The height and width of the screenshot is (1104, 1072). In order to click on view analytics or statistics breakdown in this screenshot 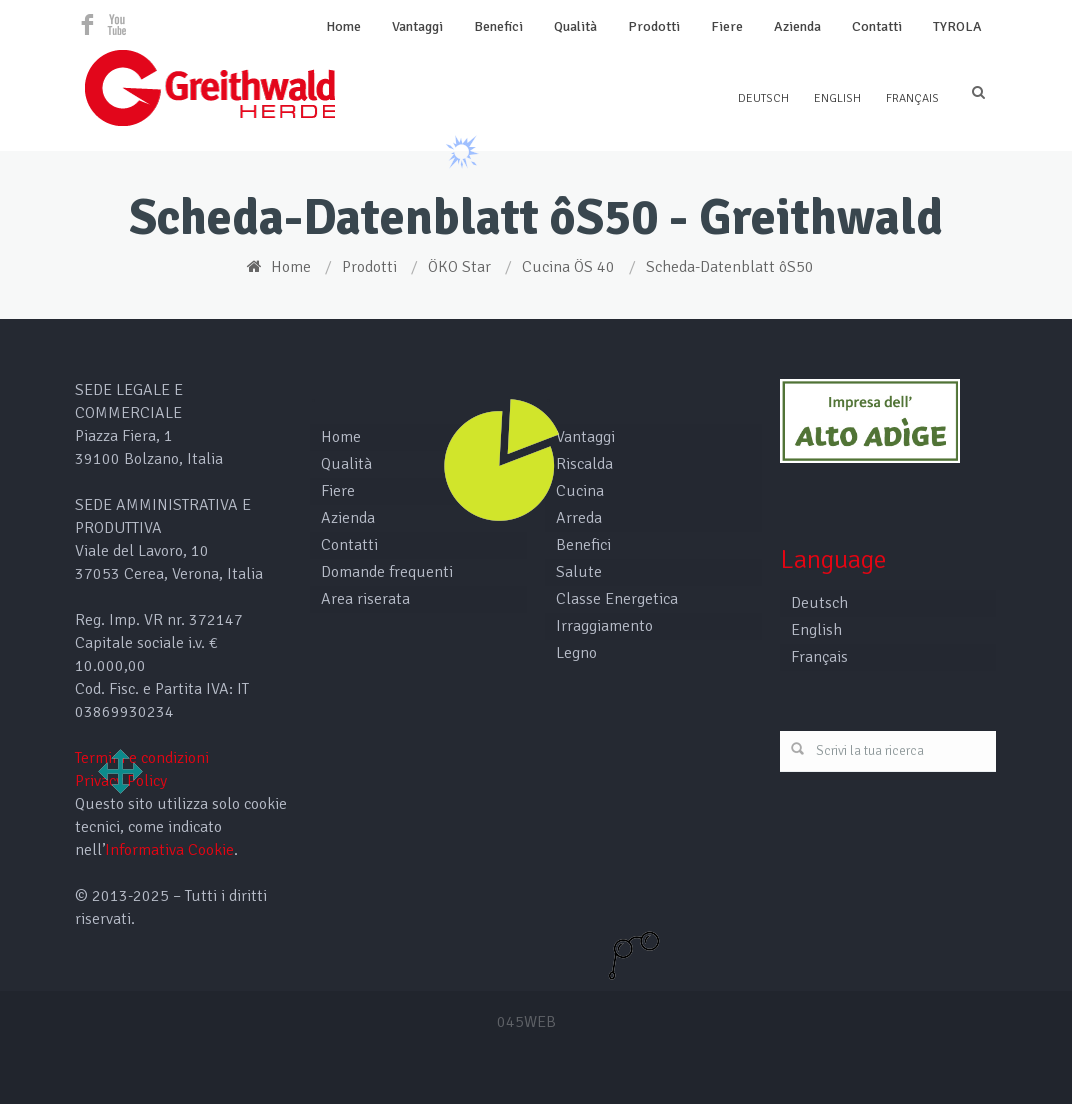, I will do `click(502, 460)`.